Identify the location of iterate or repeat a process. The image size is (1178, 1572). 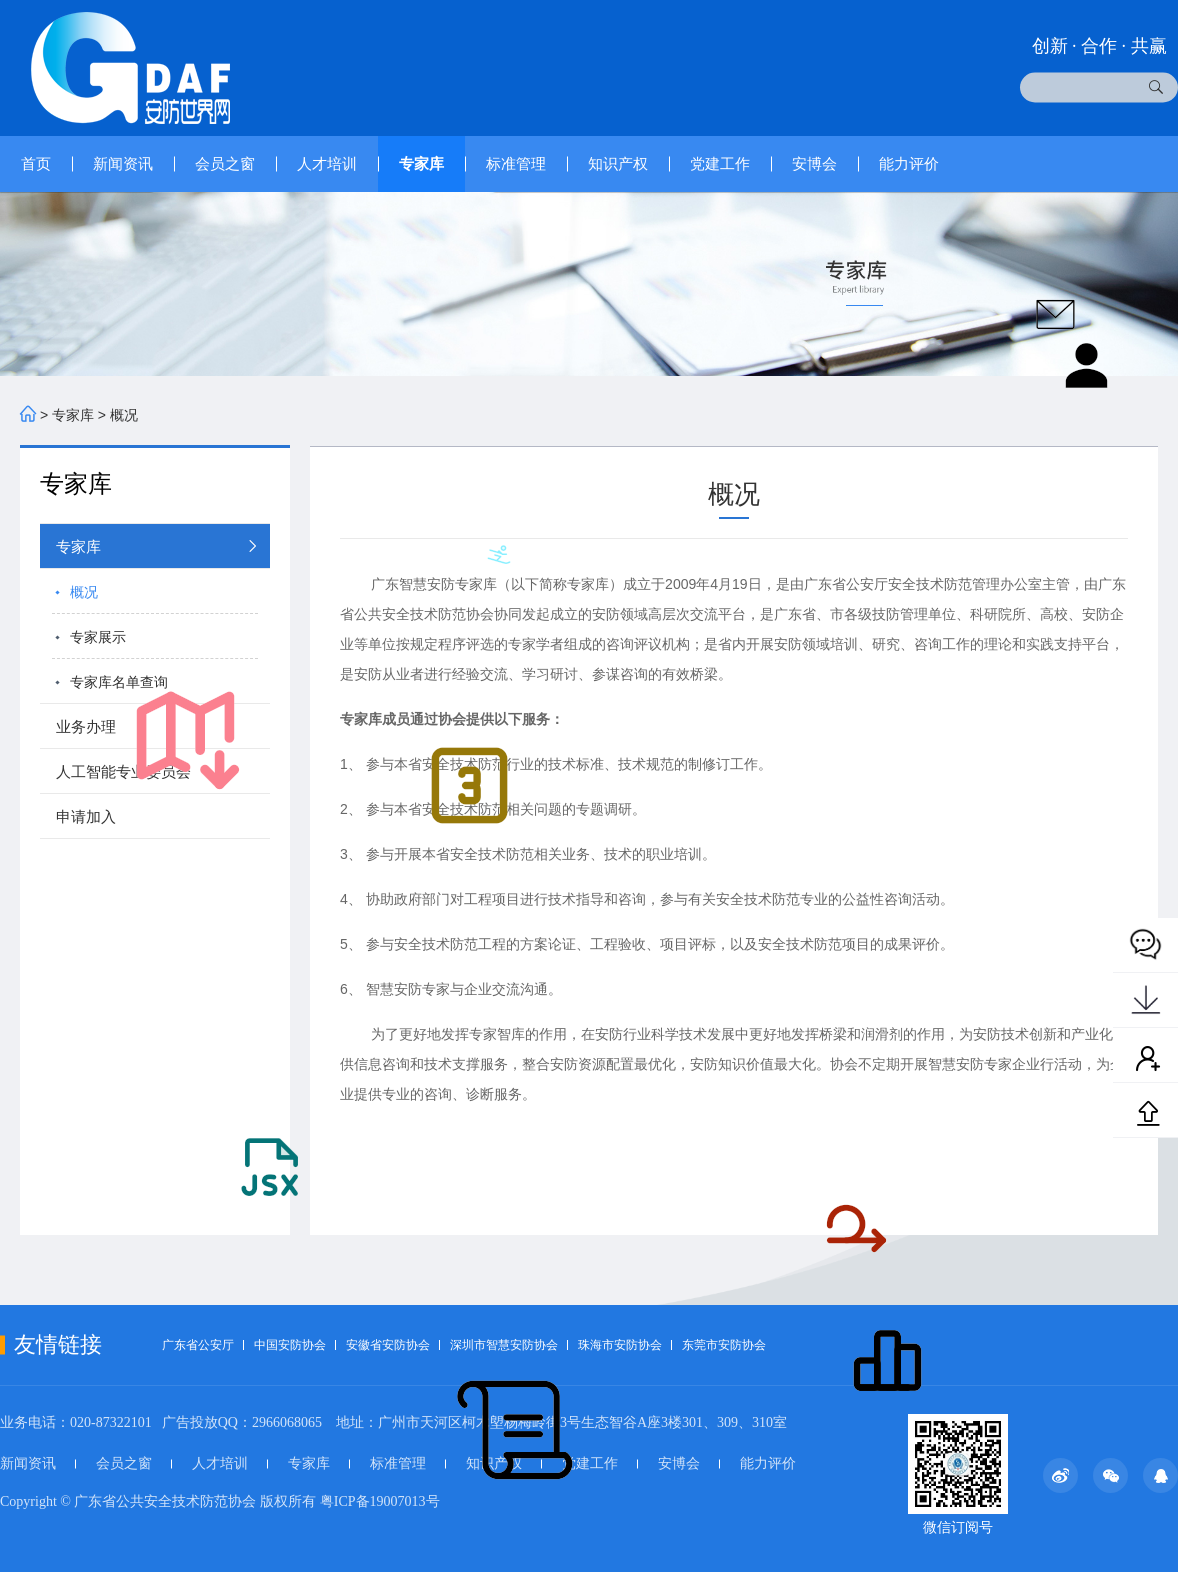
(856, 1228).